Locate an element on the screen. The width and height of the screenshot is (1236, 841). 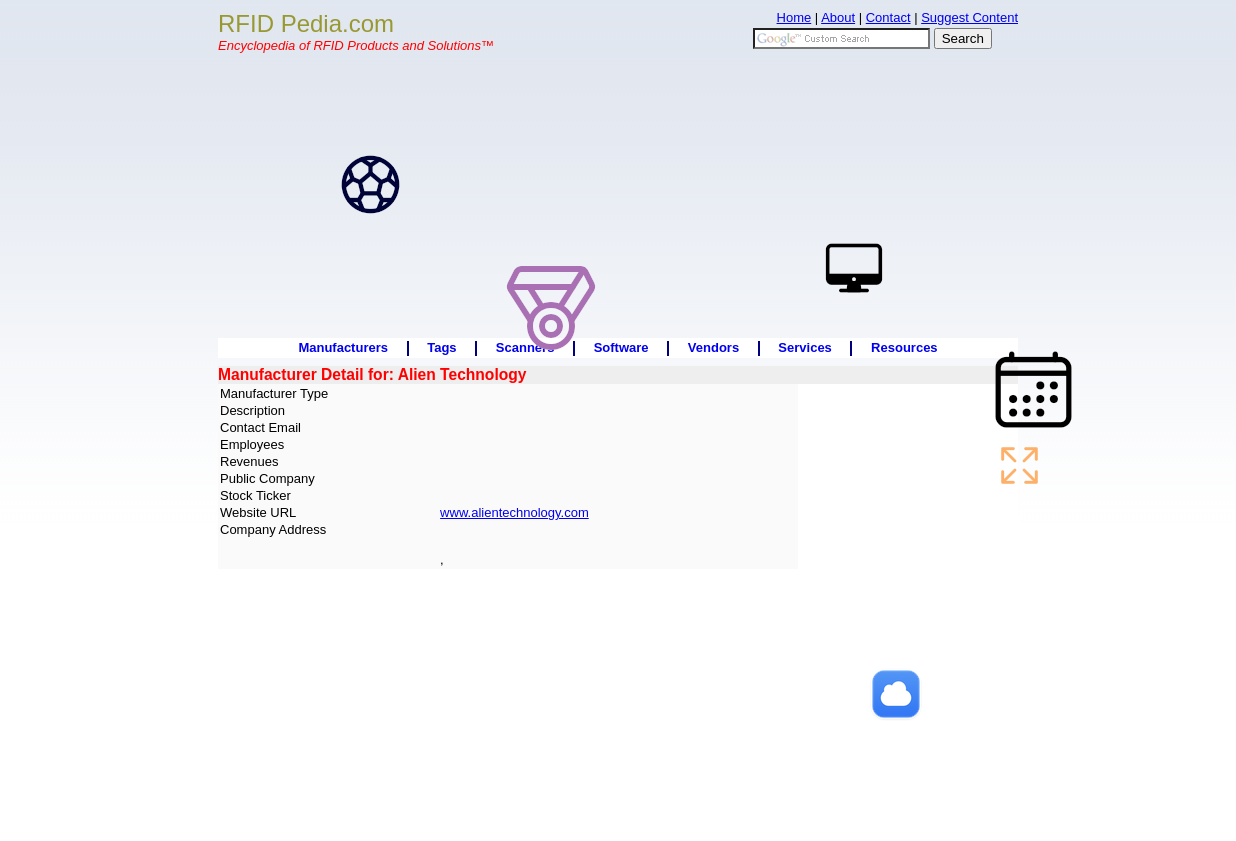
switch to desktop view is located at coordinates (854, 268).